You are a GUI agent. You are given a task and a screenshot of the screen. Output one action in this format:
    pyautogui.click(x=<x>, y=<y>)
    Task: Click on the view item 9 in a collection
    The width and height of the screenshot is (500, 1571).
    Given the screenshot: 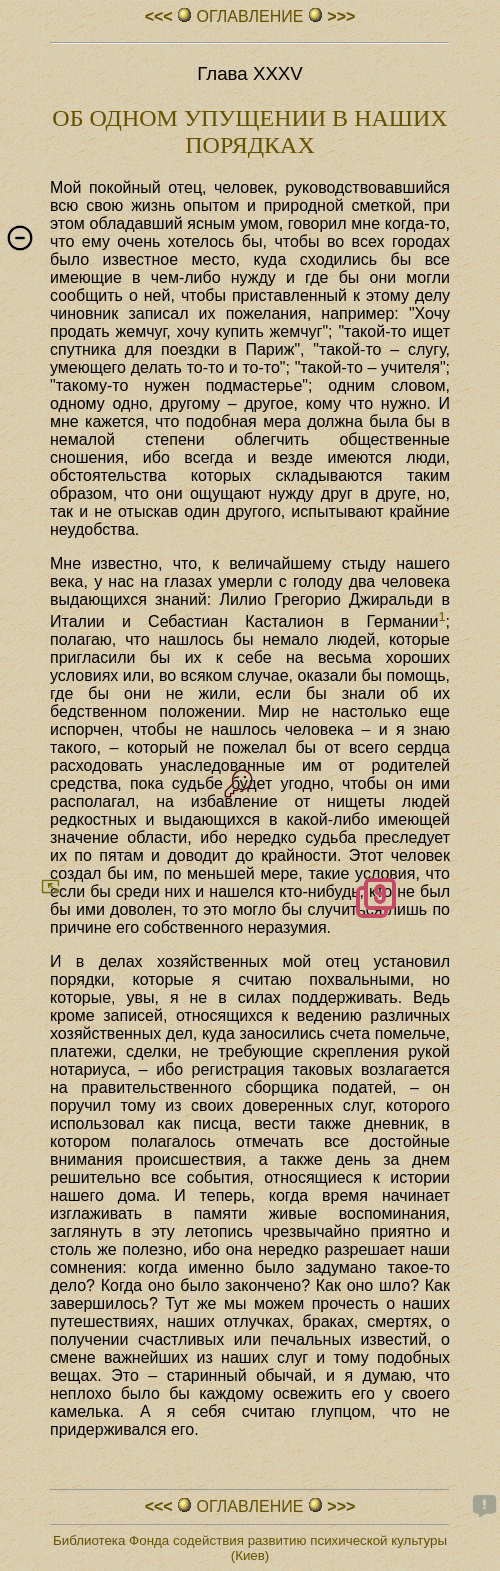 What is the action you would take?
    pyautogui.click(x=376, y=898)
    